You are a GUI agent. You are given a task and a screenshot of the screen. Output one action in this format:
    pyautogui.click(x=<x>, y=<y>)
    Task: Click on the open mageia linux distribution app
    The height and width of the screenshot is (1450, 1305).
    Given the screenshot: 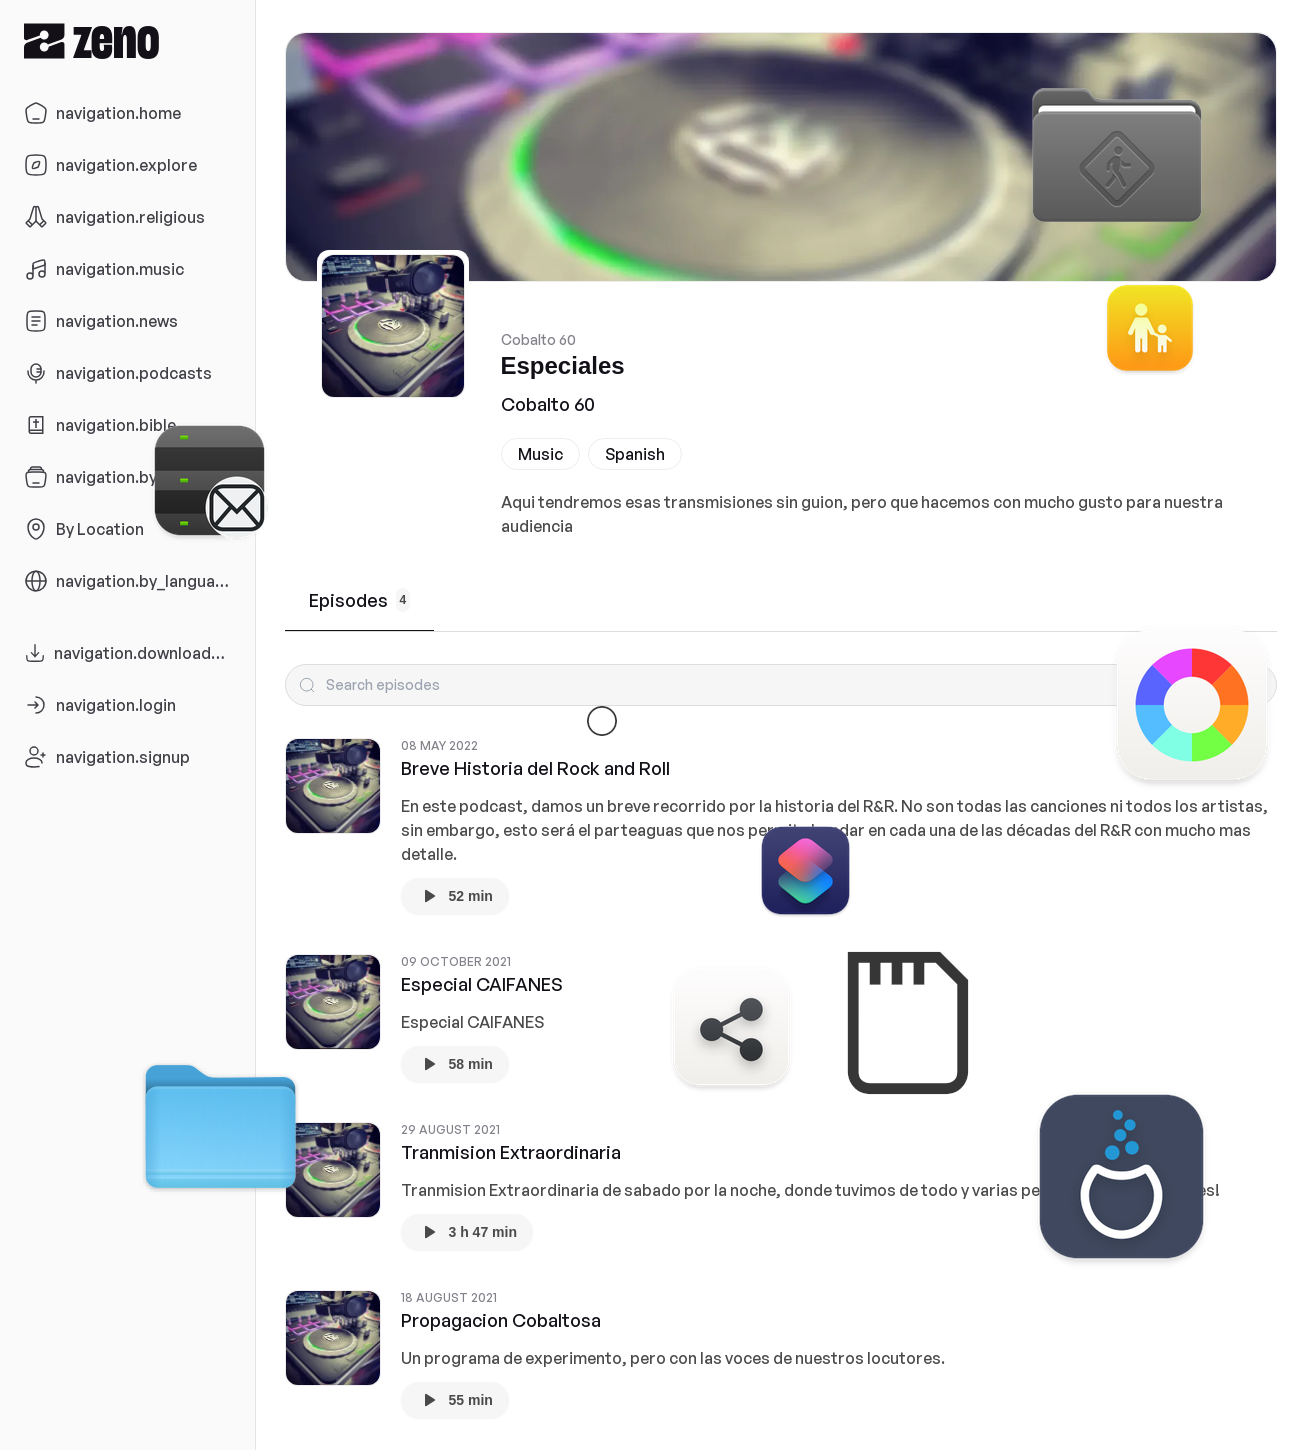 What is the action you would take?
    pyautogui.click(x=1121, y=1176)
    